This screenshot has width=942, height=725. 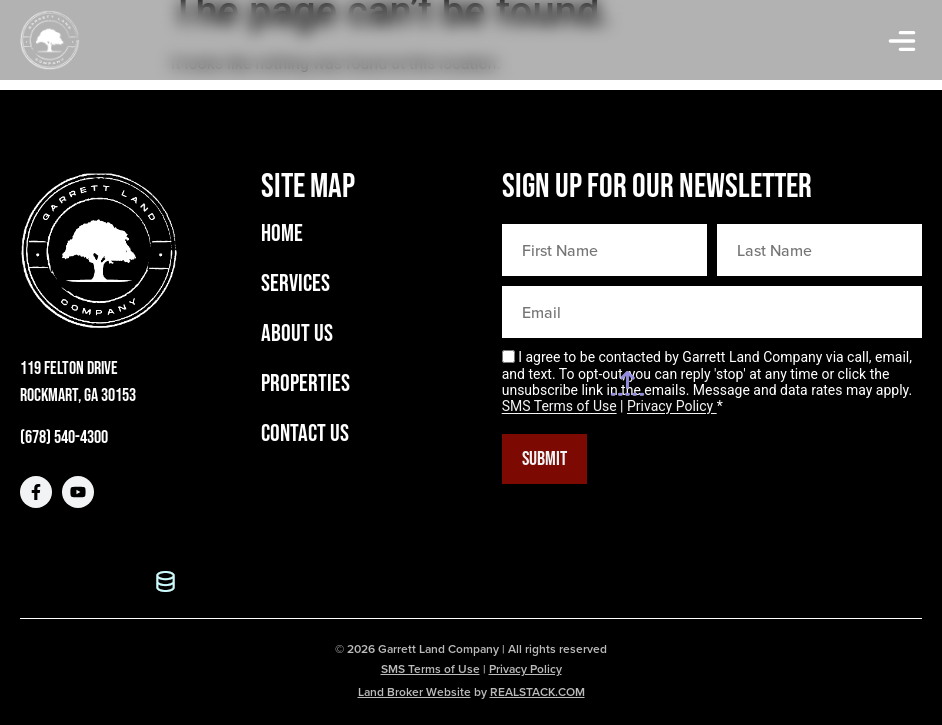 I want to click on collapse content upward, so click(x=627, y=383).